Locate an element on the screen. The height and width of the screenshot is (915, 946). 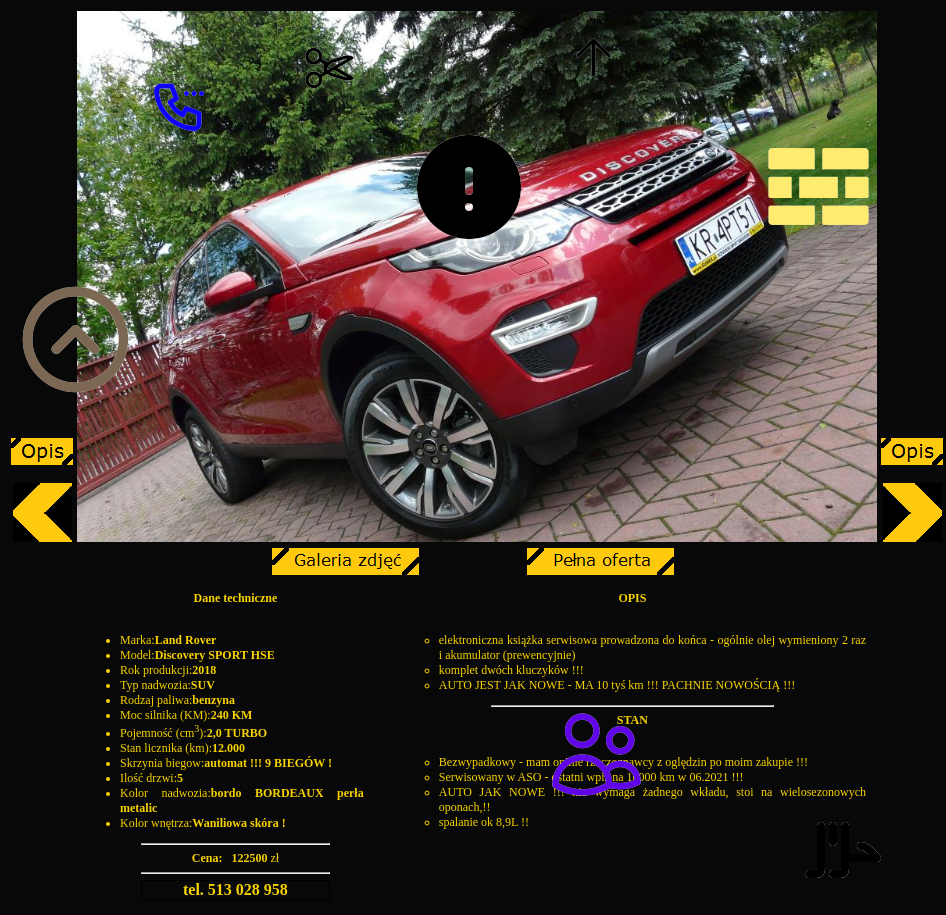
access wall or barrier settings is located at coordinates (818, 186).